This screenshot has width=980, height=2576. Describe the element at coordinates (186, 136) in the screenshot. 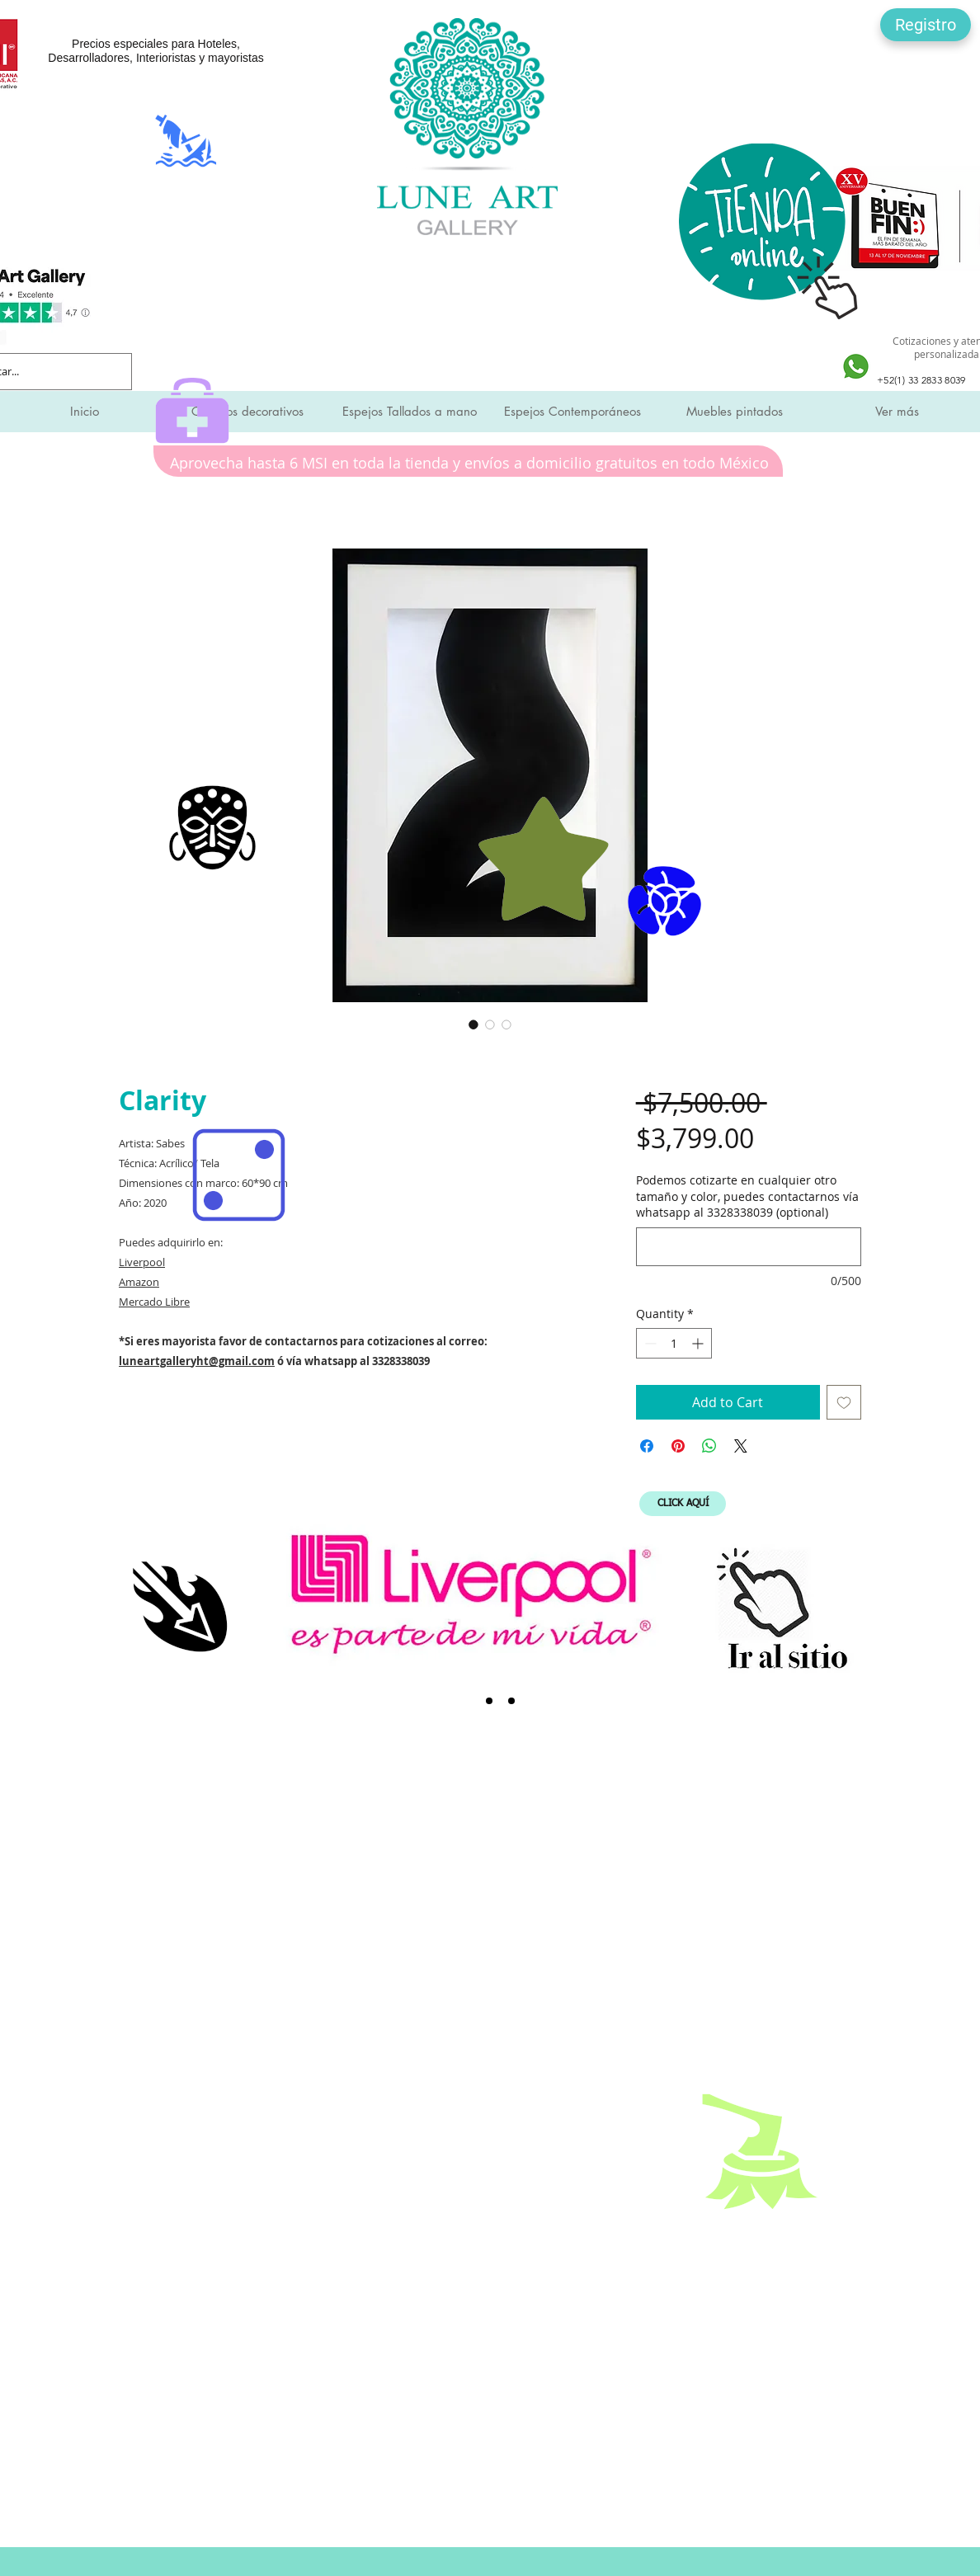

I see `indicates a failed or crashed process` at that location.